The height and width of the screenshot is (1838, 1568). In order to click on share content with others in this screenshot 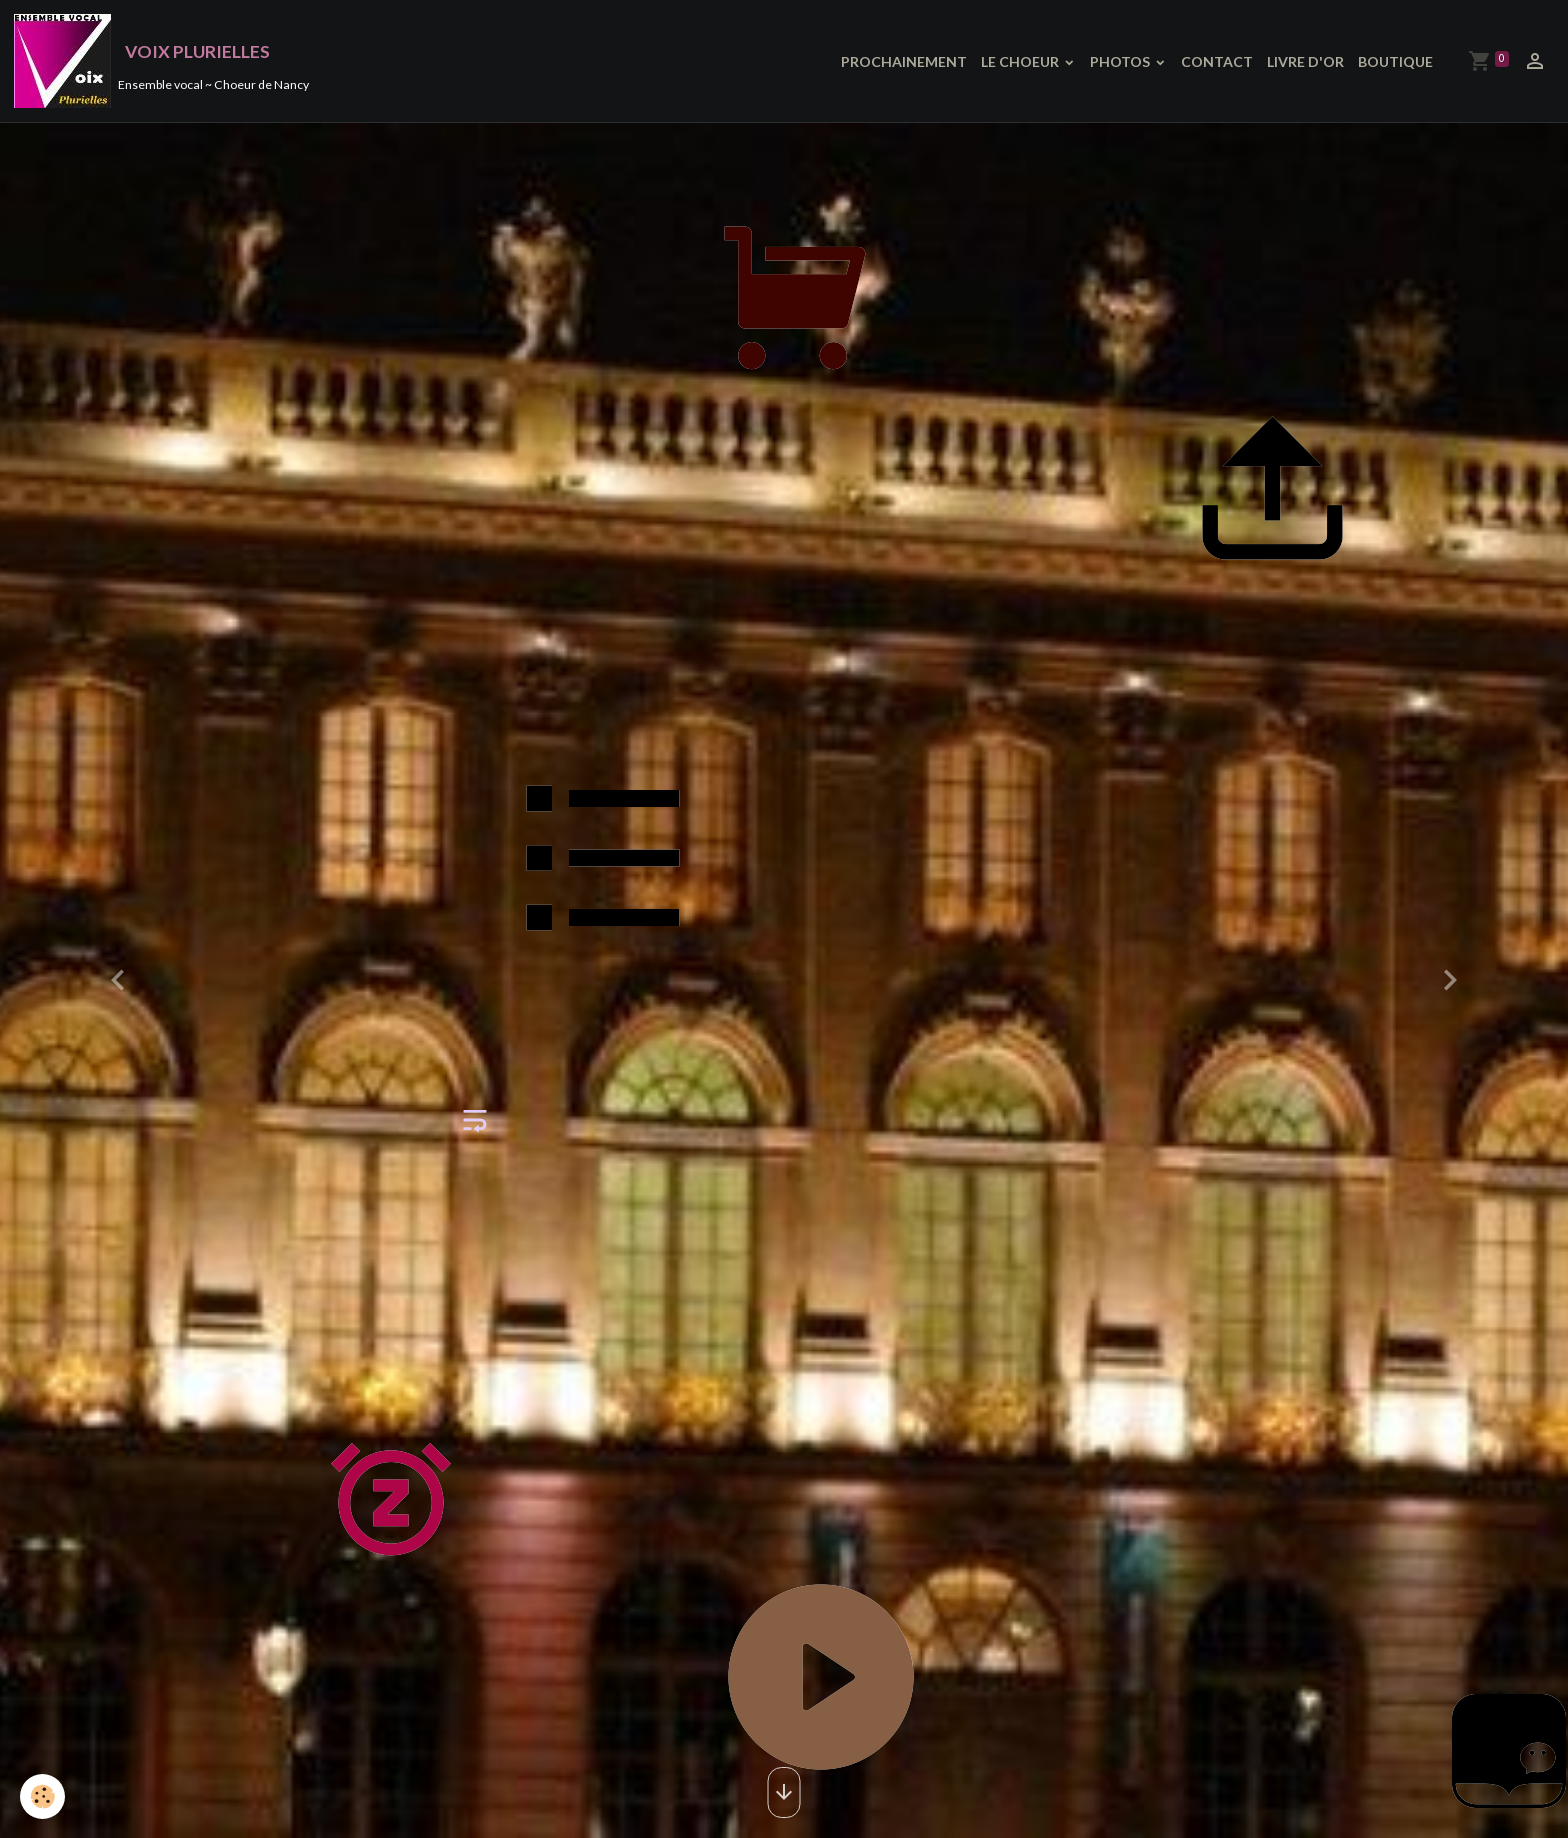, I will do `click(1272, 489)`.